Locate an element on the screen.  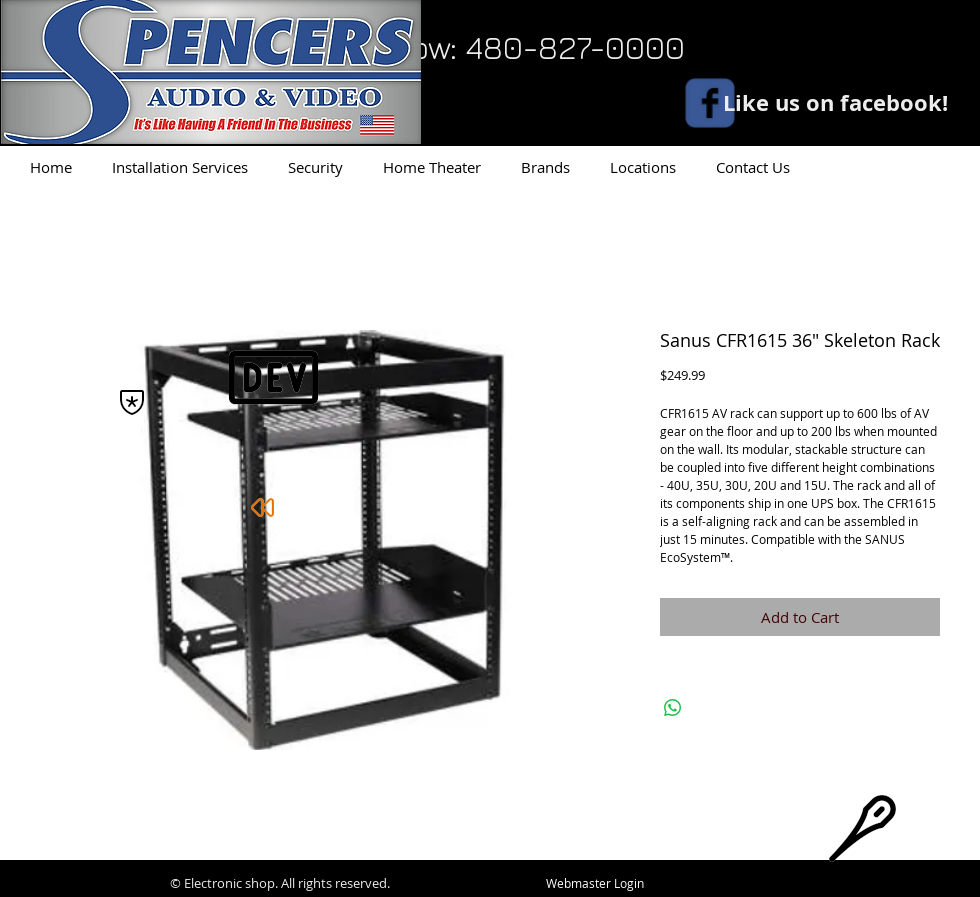
access sewing or crafting tools is located at coordinates (862, 828).